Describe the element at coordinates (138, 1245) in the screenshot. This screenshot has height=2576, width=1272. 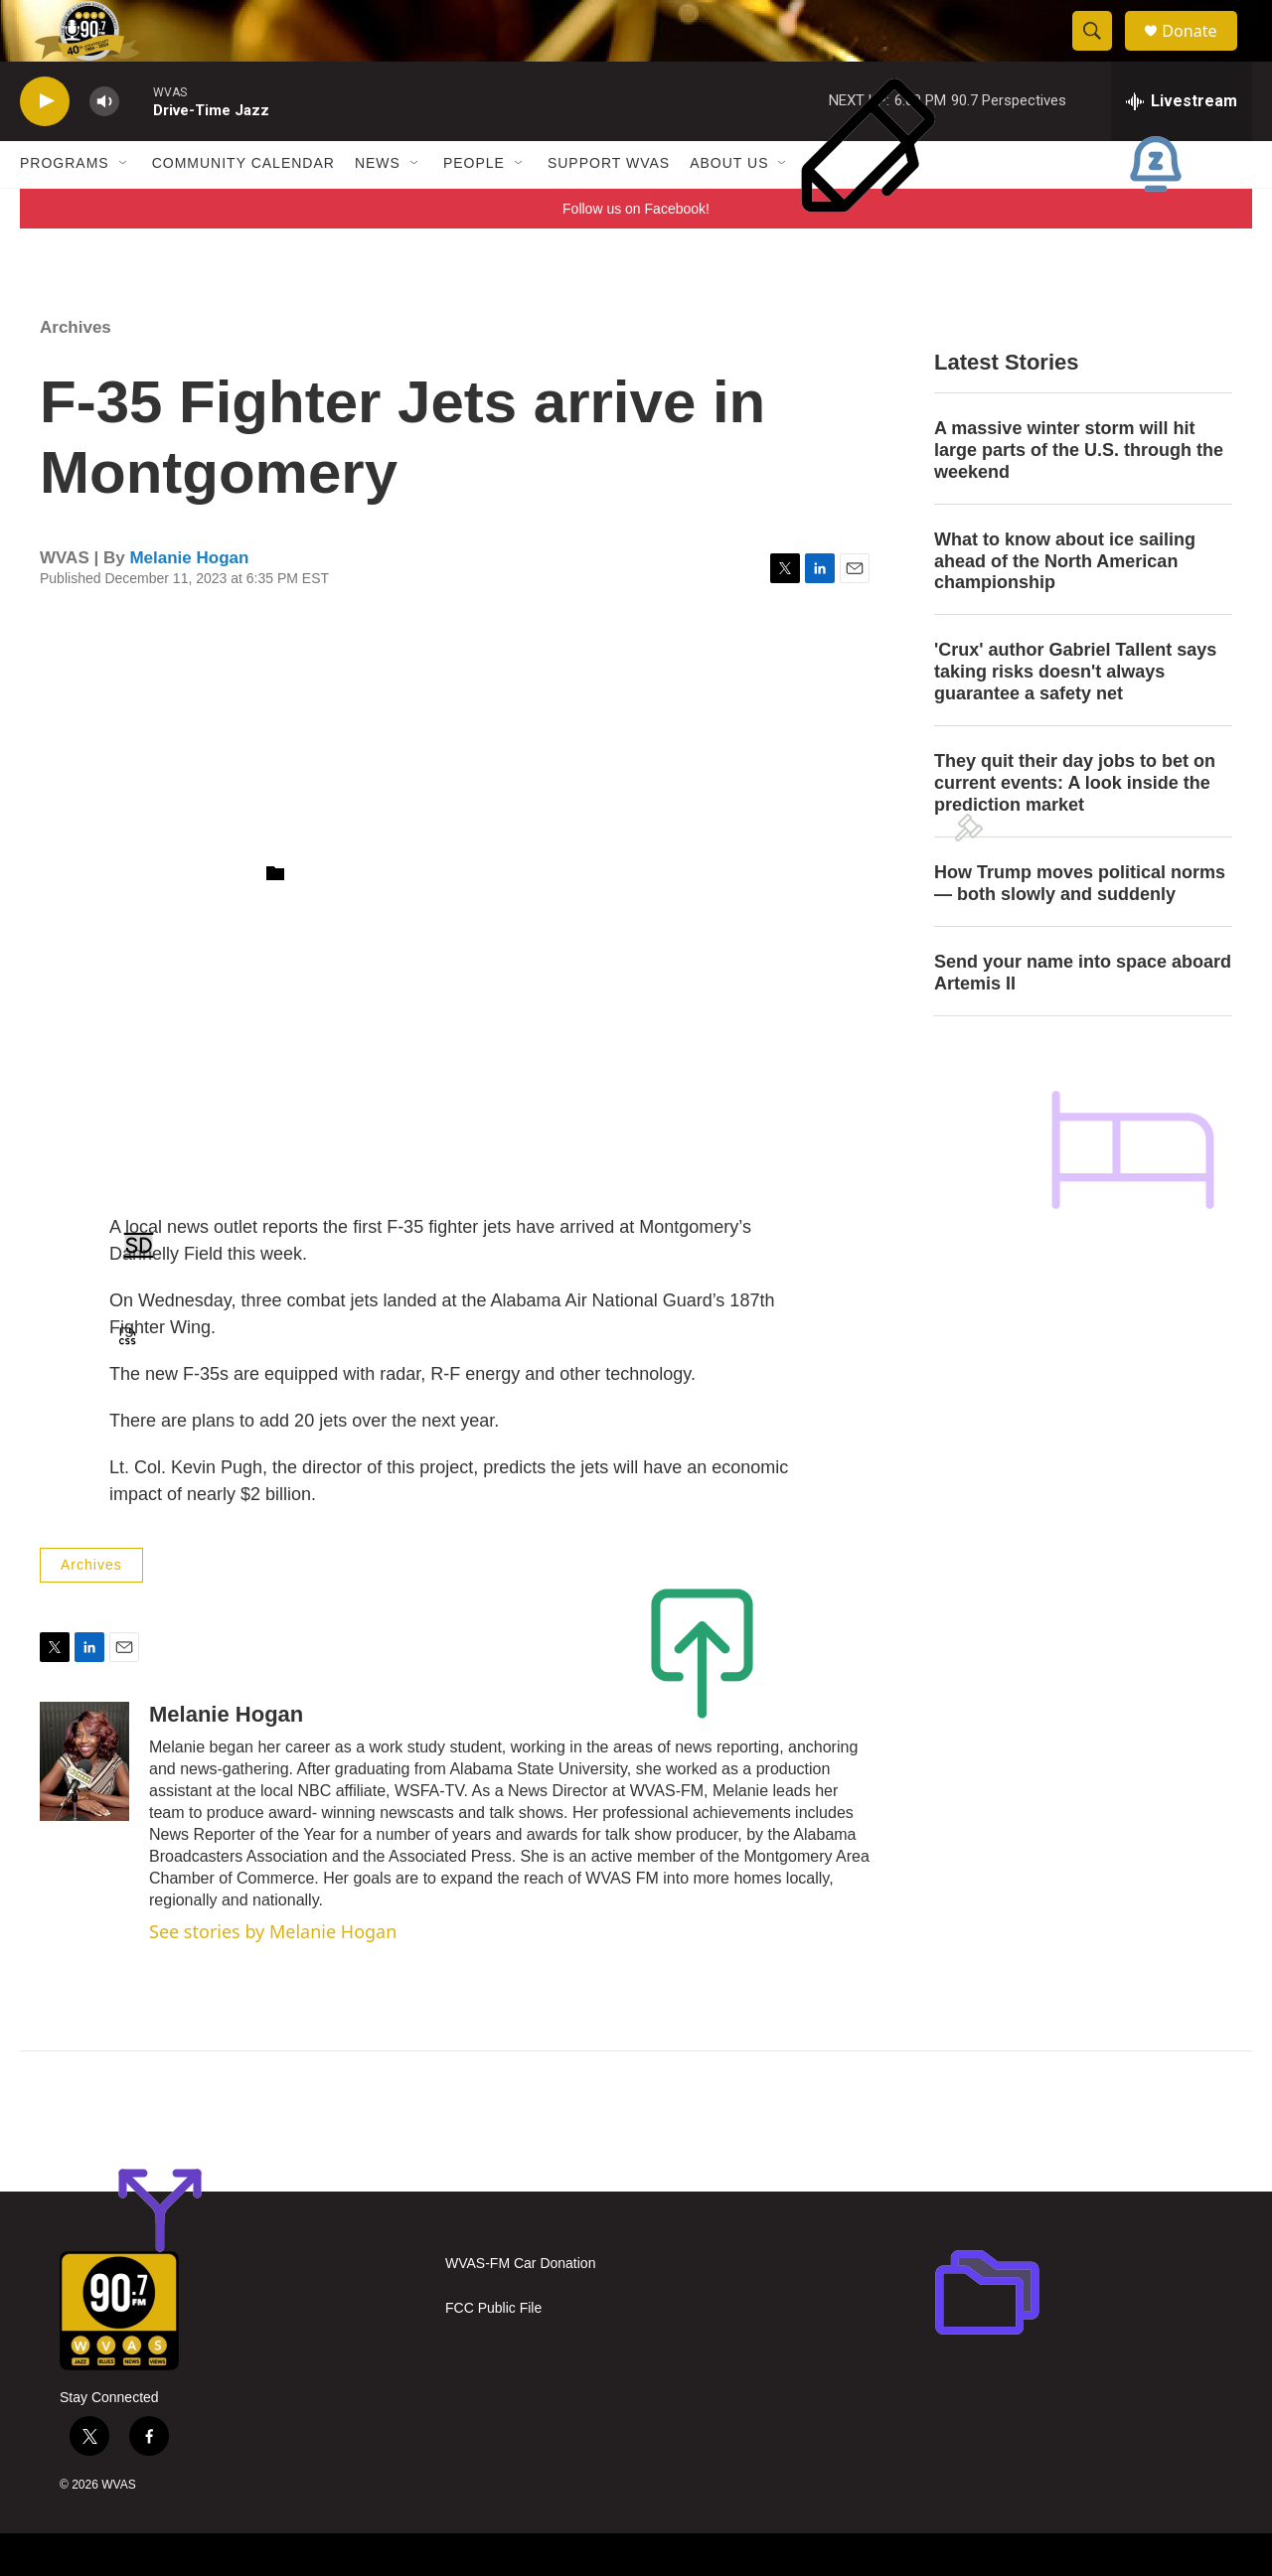
I see `indicates standard definition video quality` at that location.